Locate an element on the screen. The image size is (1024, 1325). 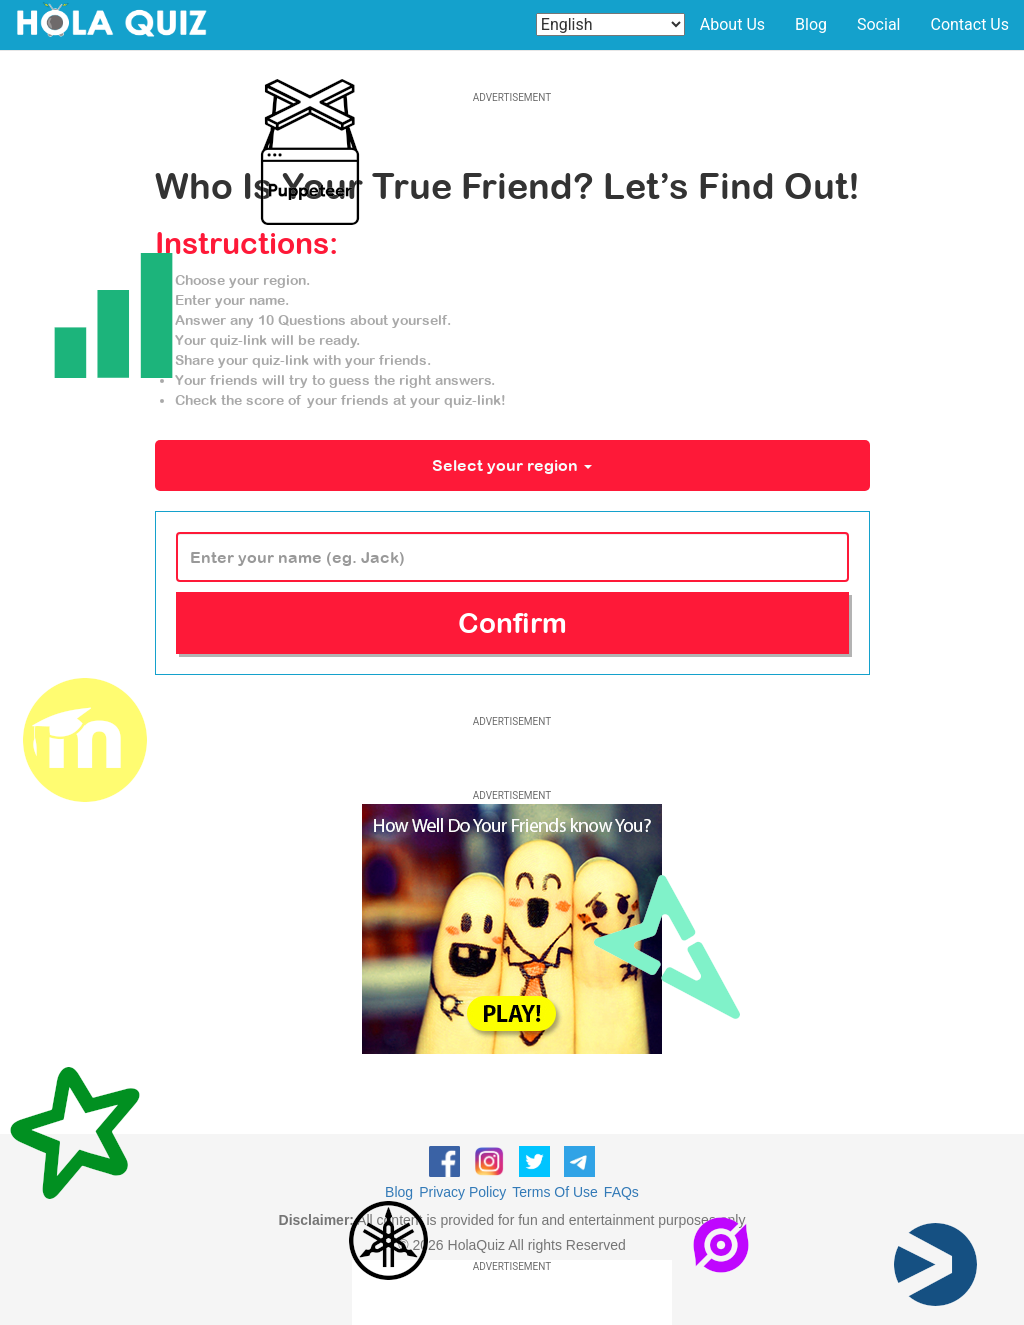
puppeteer browser automation library logo is located at coordinates (310, 152).